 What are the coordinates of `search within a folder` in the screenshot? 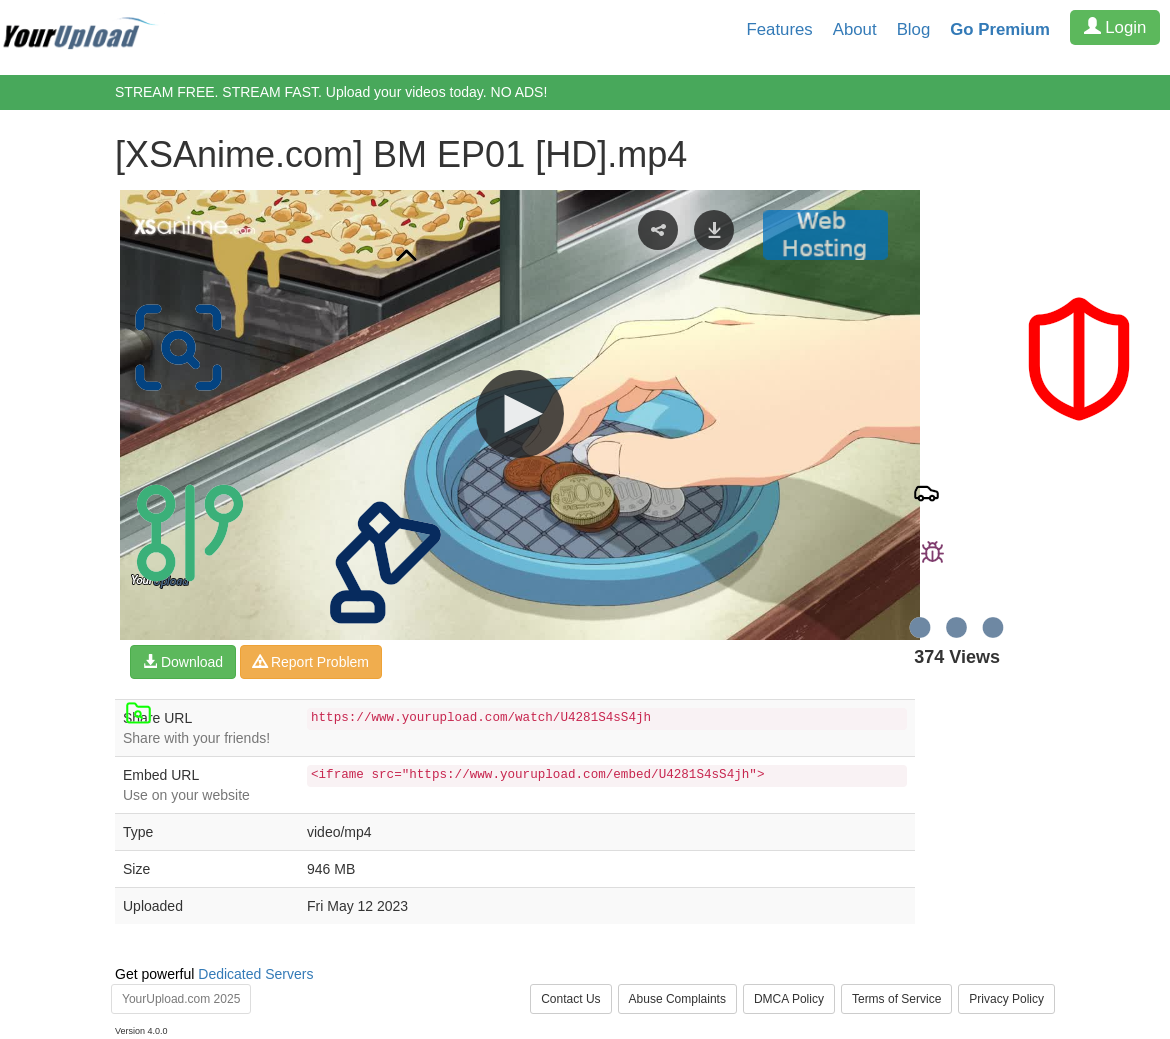 It's located at (138, 713).